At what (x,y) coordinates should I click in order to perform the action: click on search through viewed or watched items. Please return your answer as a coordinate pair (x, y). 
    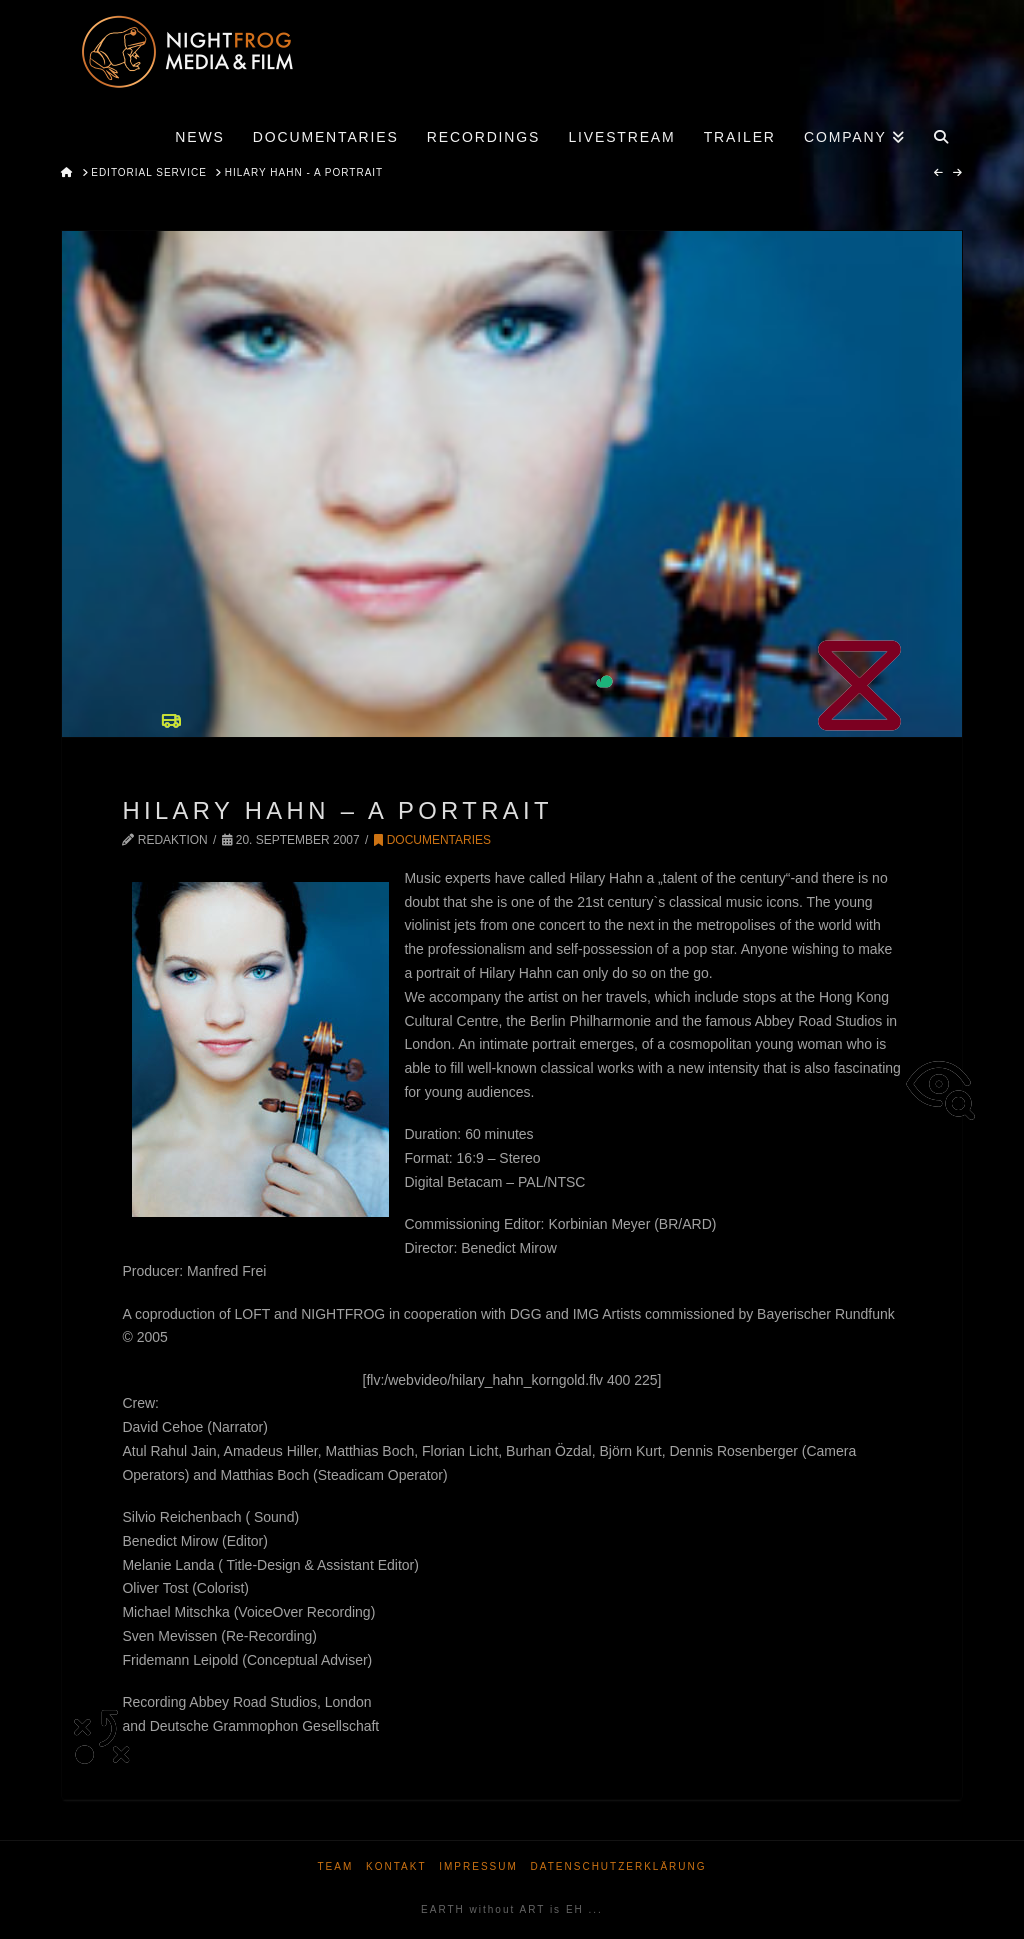
    Looking at the image, I should click on (939, 1084).